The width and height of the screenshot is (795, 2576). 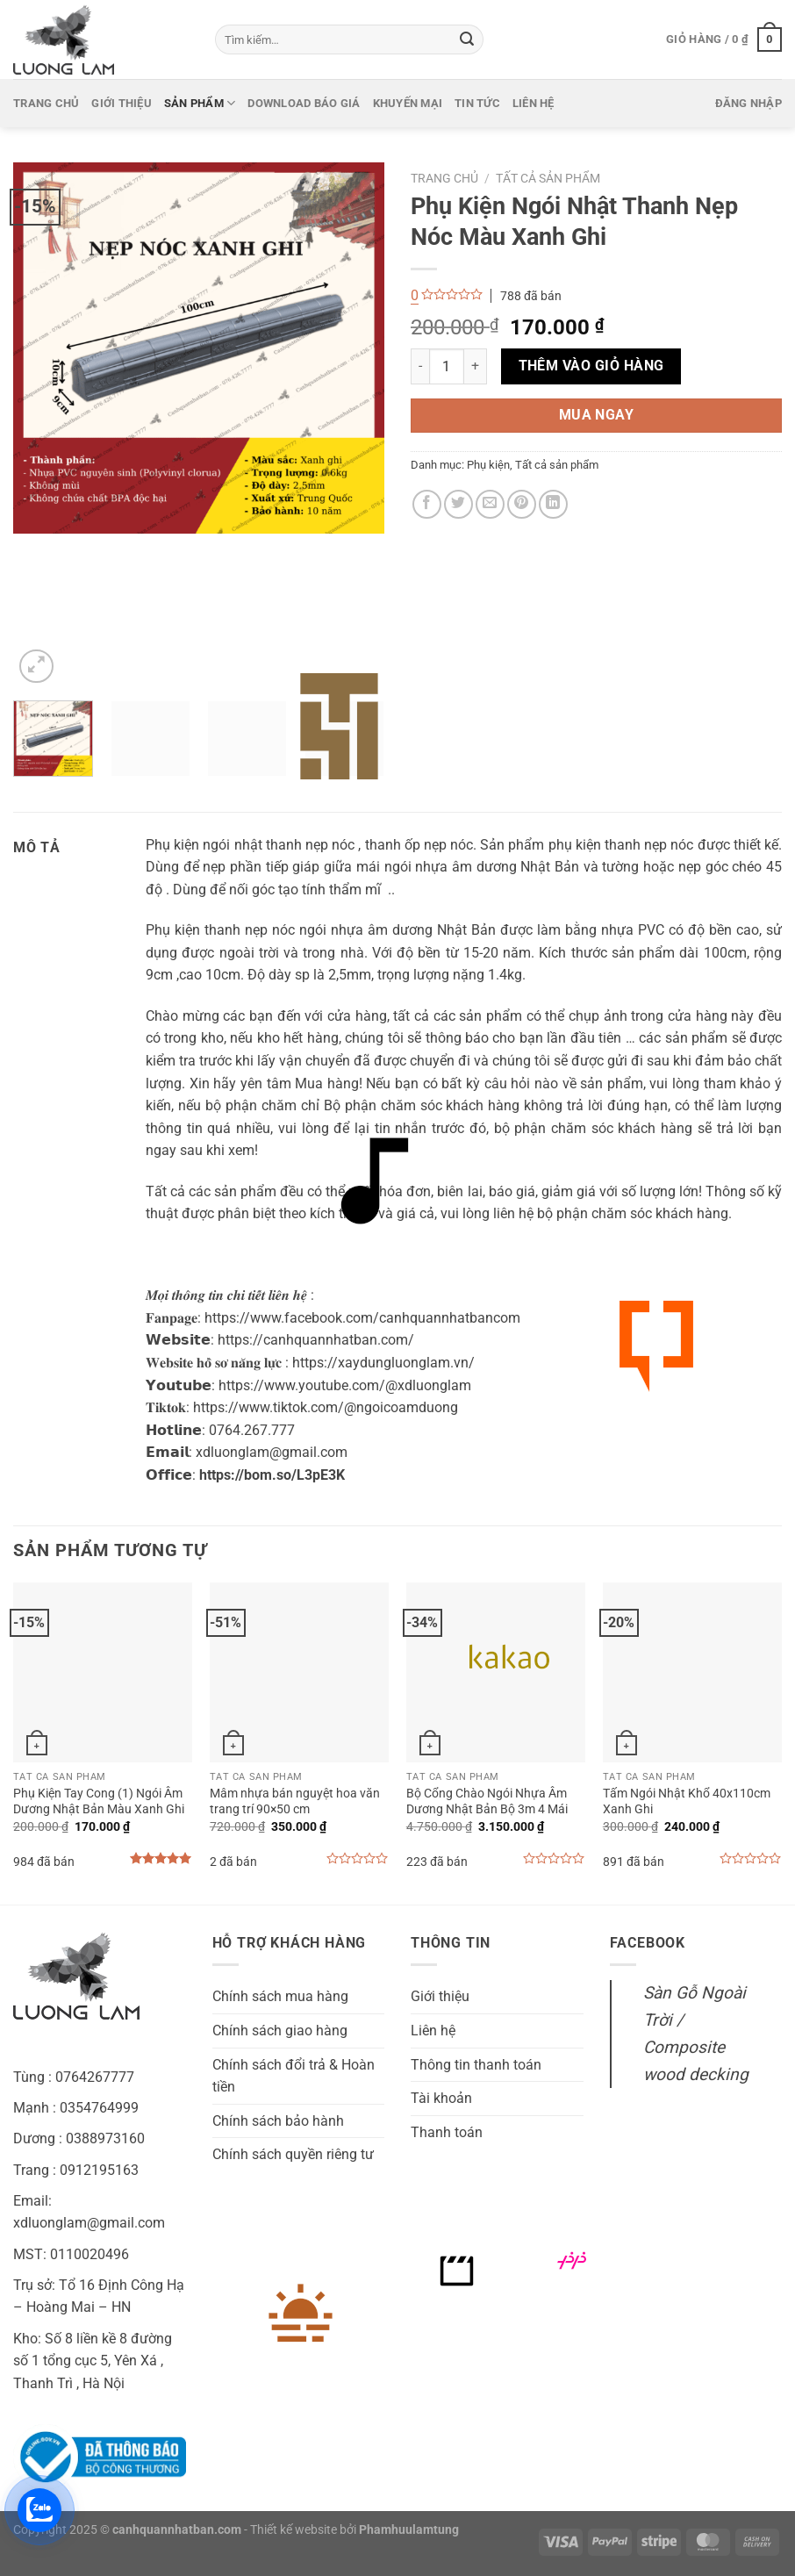 What do you see at coordinates (571, 2260) in the screenshot?
I see `PaddlePaddle deep learning framework logo` at bounding box center [571, 2260].